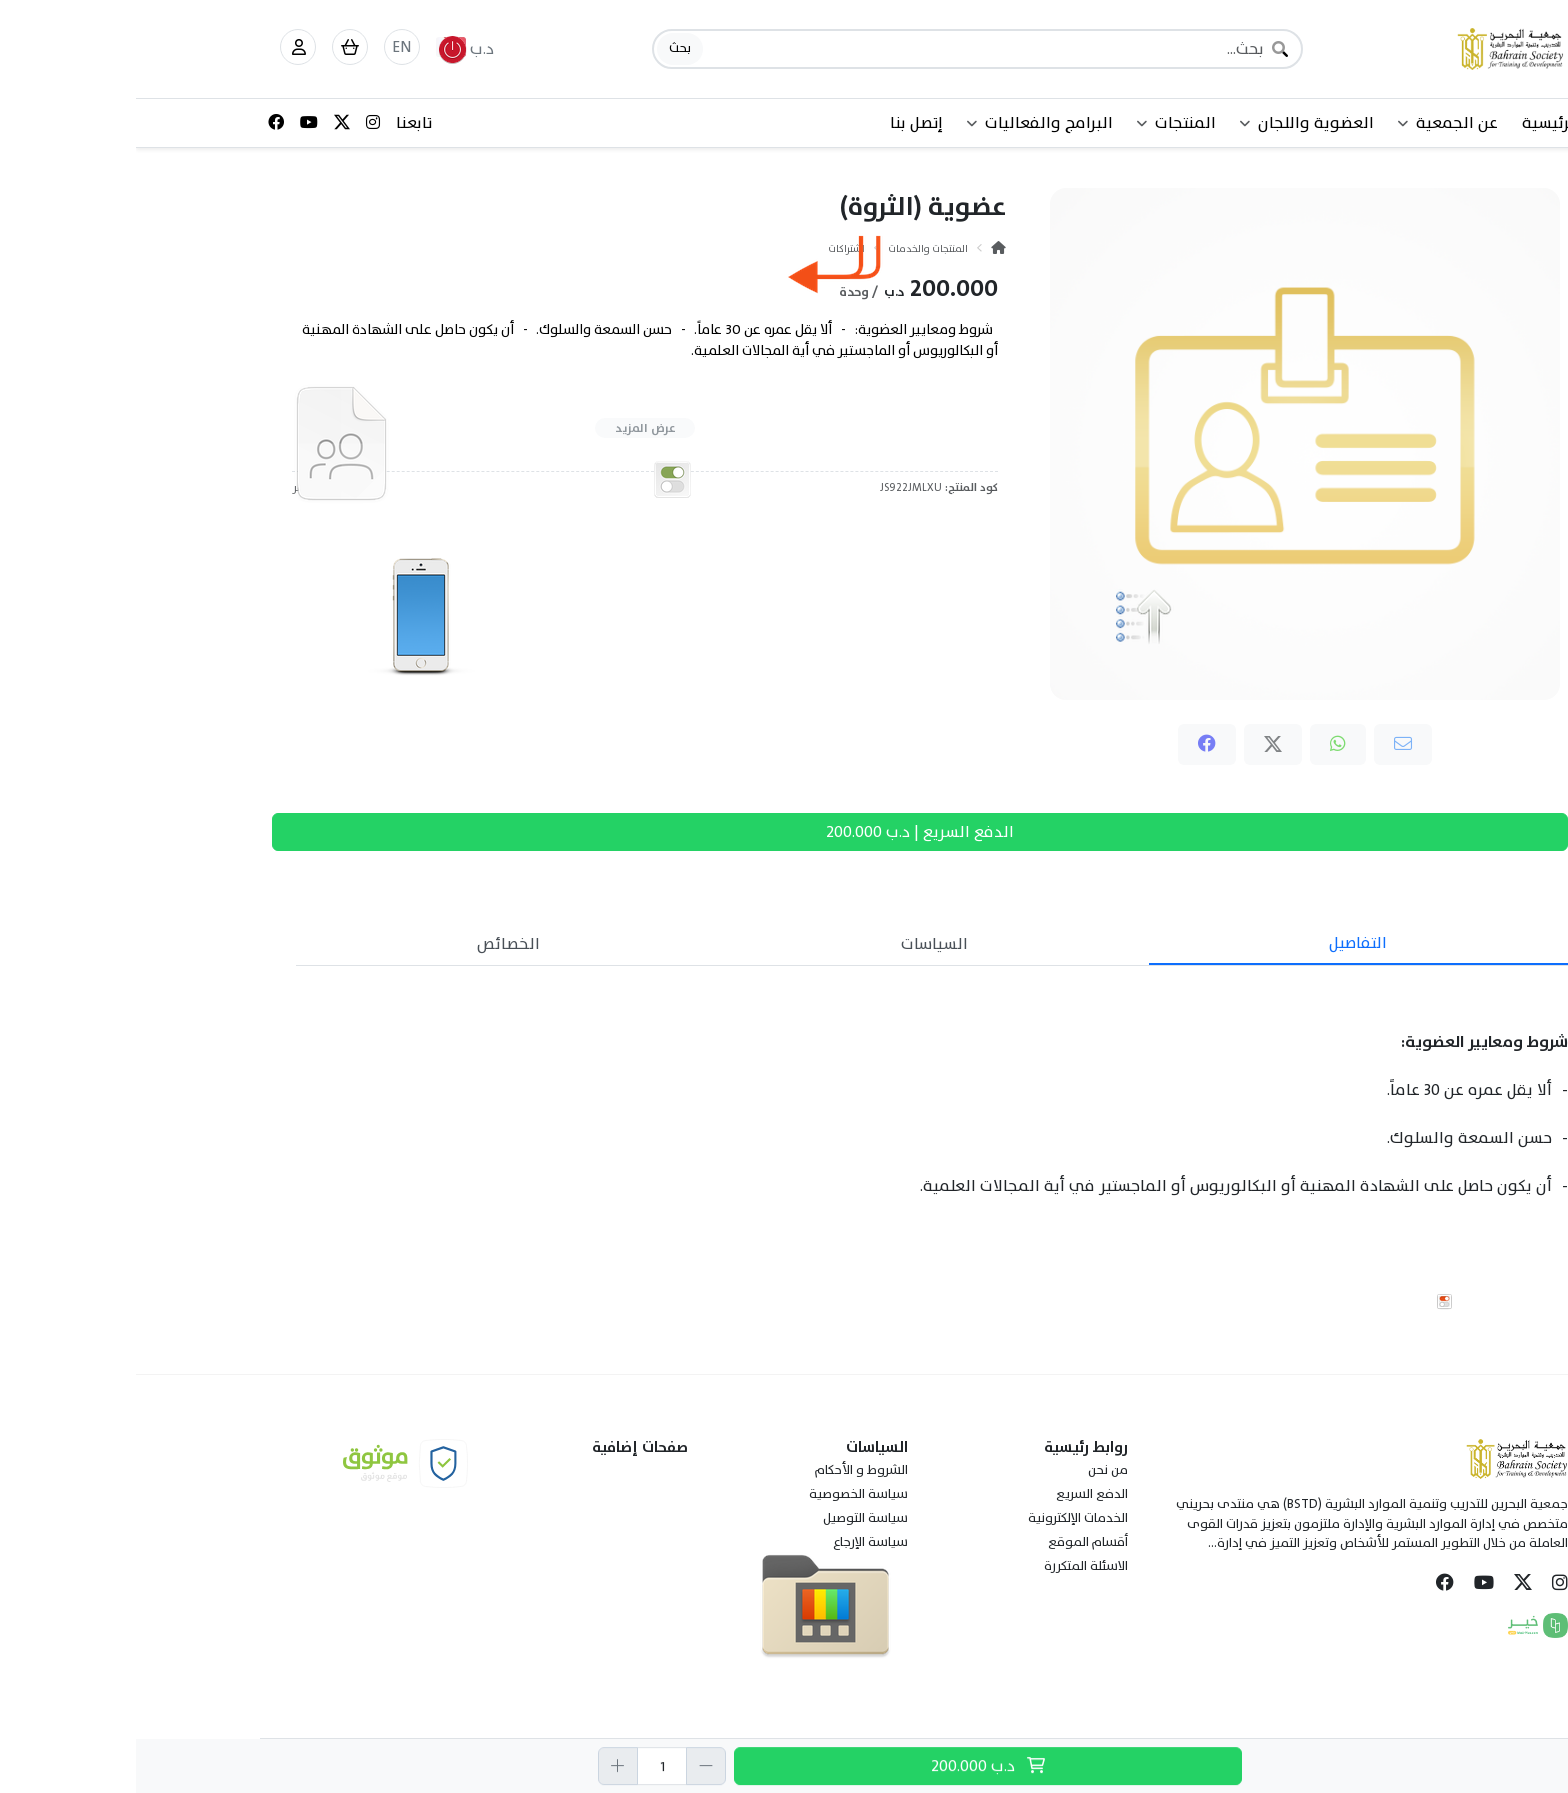  Describe the element at coordinates (825, 1608) in the screenshot. I see `open PowerToys settings folder` at that location.